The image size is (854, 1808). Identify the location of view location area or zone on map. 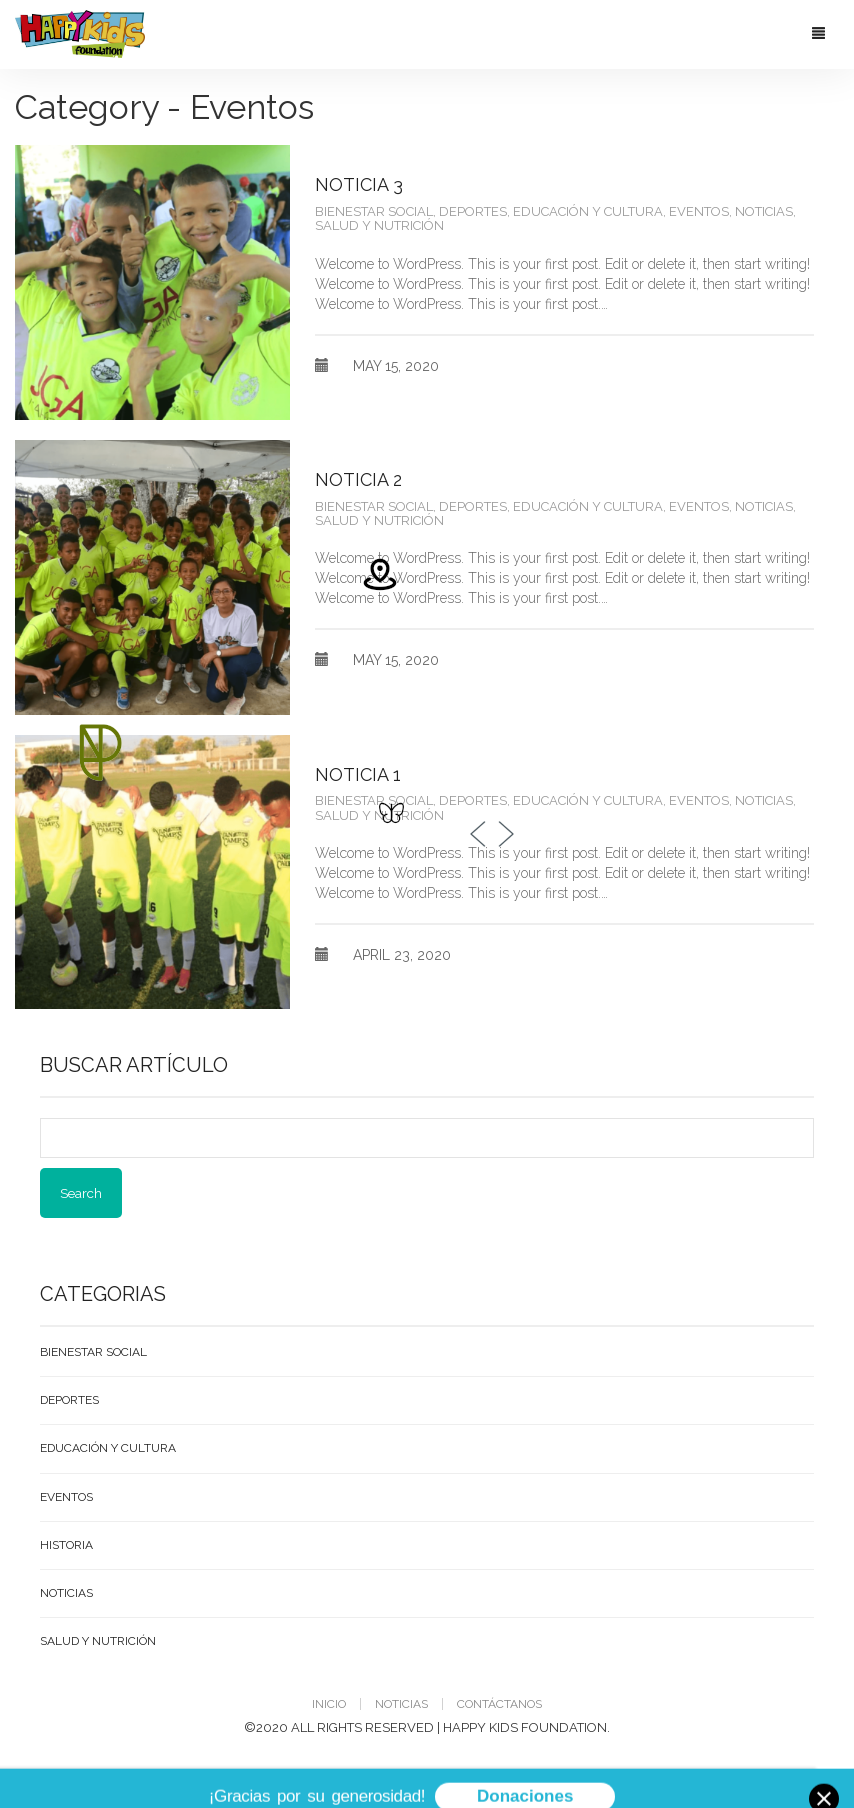
(380, 575).